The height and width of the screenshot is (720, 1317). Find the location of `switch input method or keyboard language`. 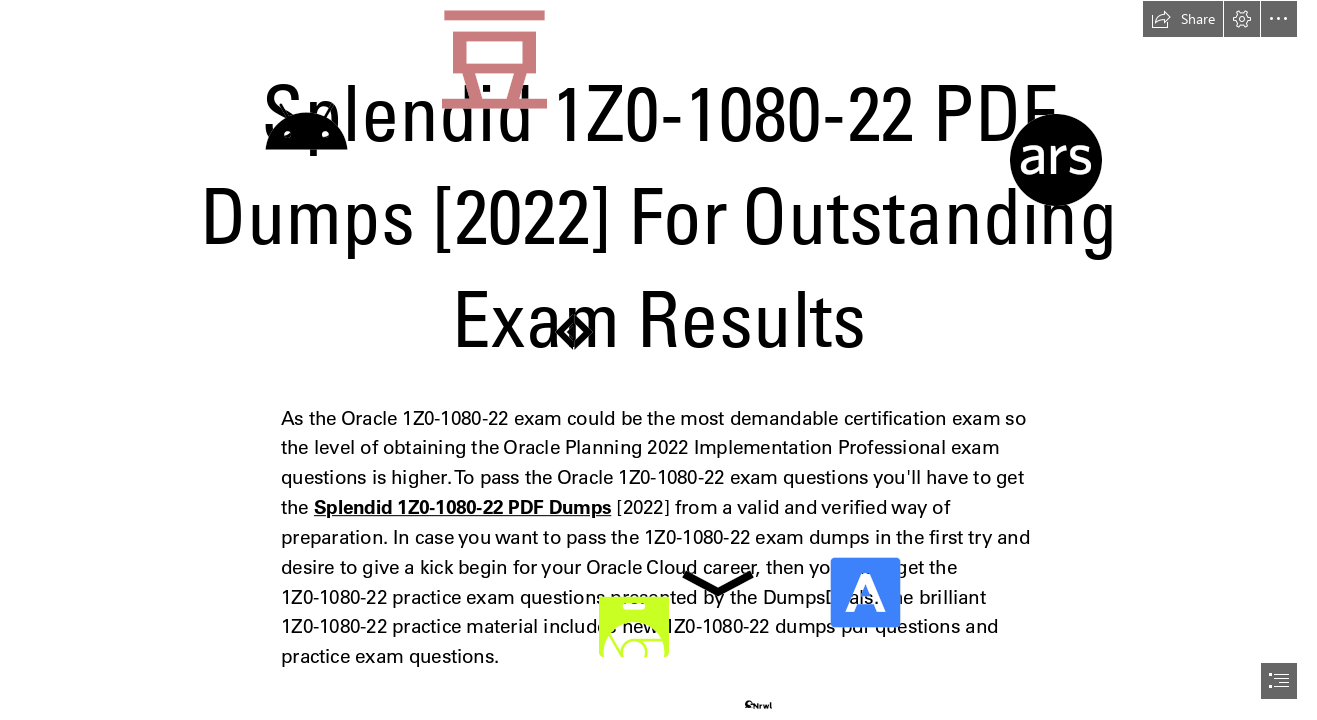

switch input method or keyboard language is located at coordinates (865, 592).